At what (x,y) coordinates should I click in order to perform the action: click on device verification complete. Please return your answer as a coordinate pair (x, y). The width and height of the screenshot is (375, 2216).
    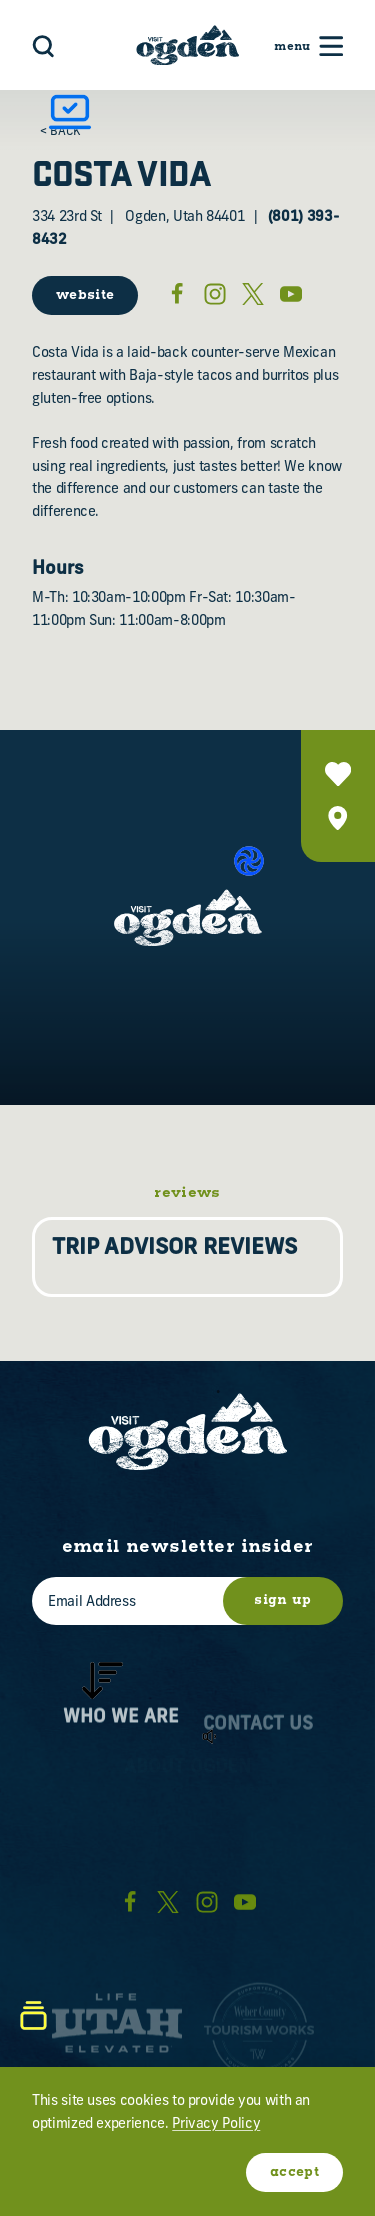
    Looking at the image, I should click on (70, 112).